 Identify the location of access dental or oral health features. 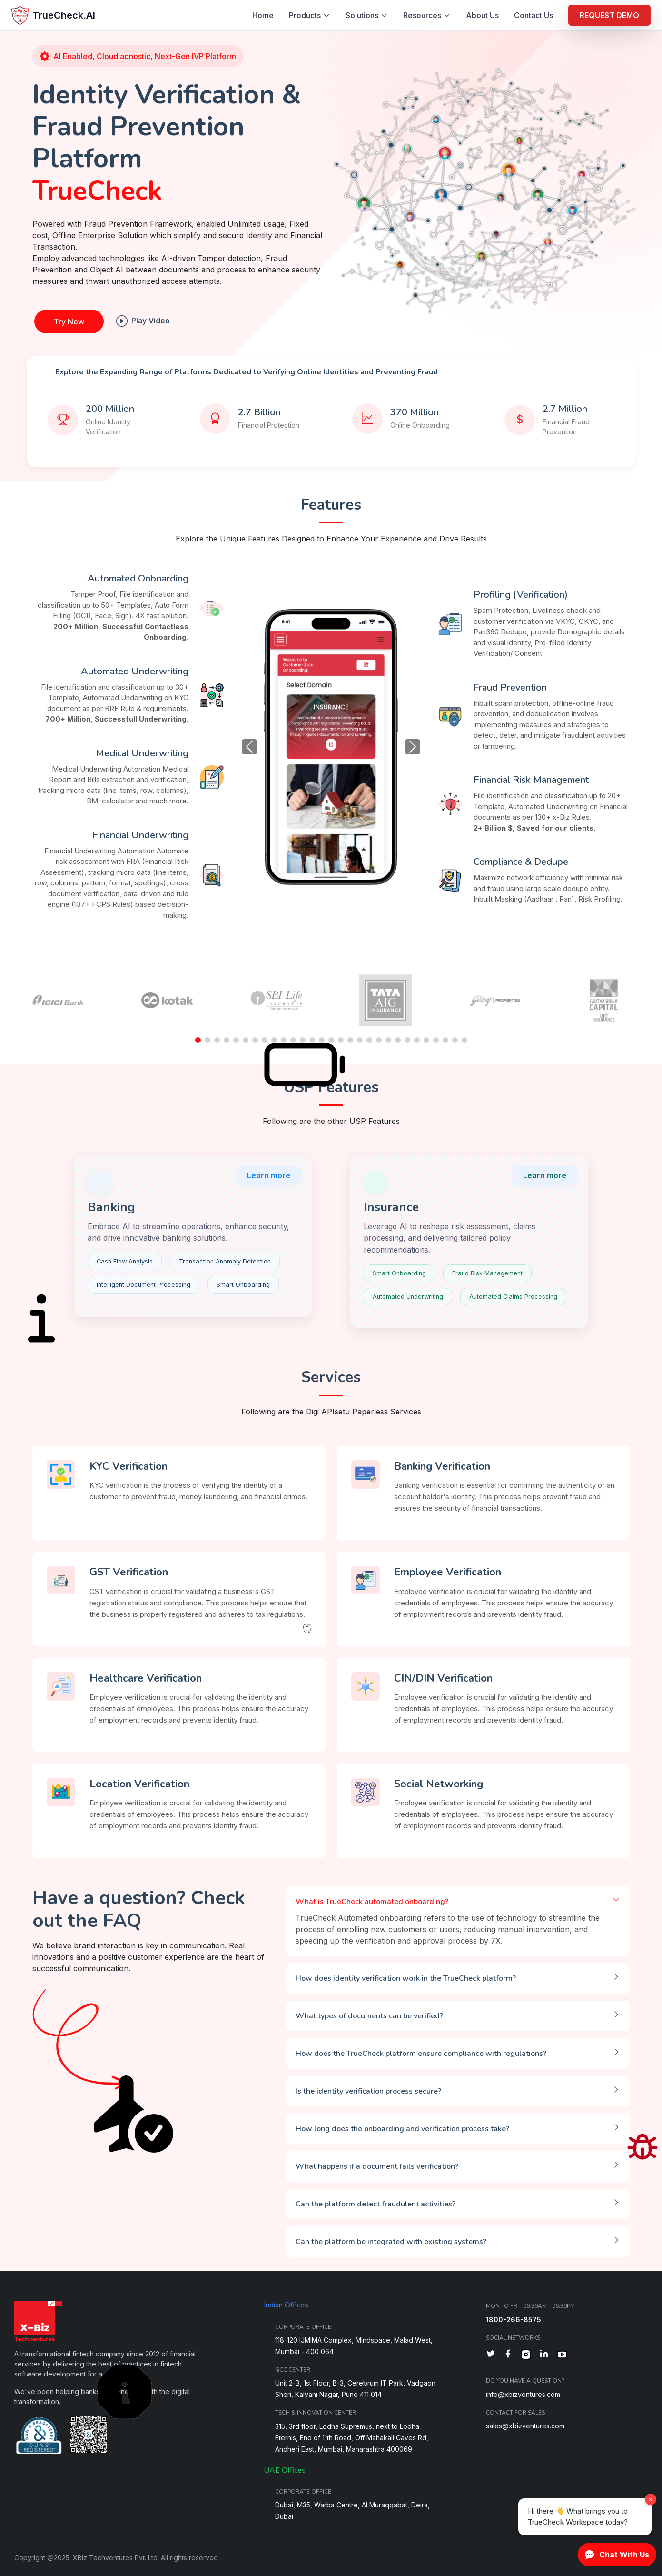
(307, 1628).